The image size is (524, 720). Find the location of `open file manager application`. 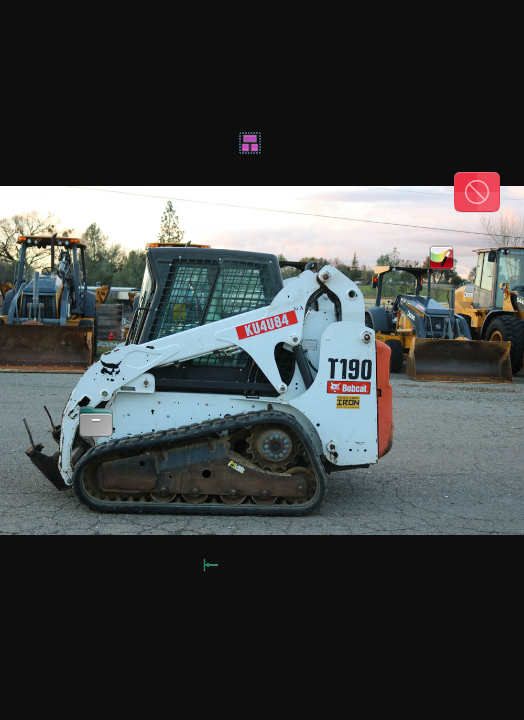

open file manager application is located at coordinates (96, 421).